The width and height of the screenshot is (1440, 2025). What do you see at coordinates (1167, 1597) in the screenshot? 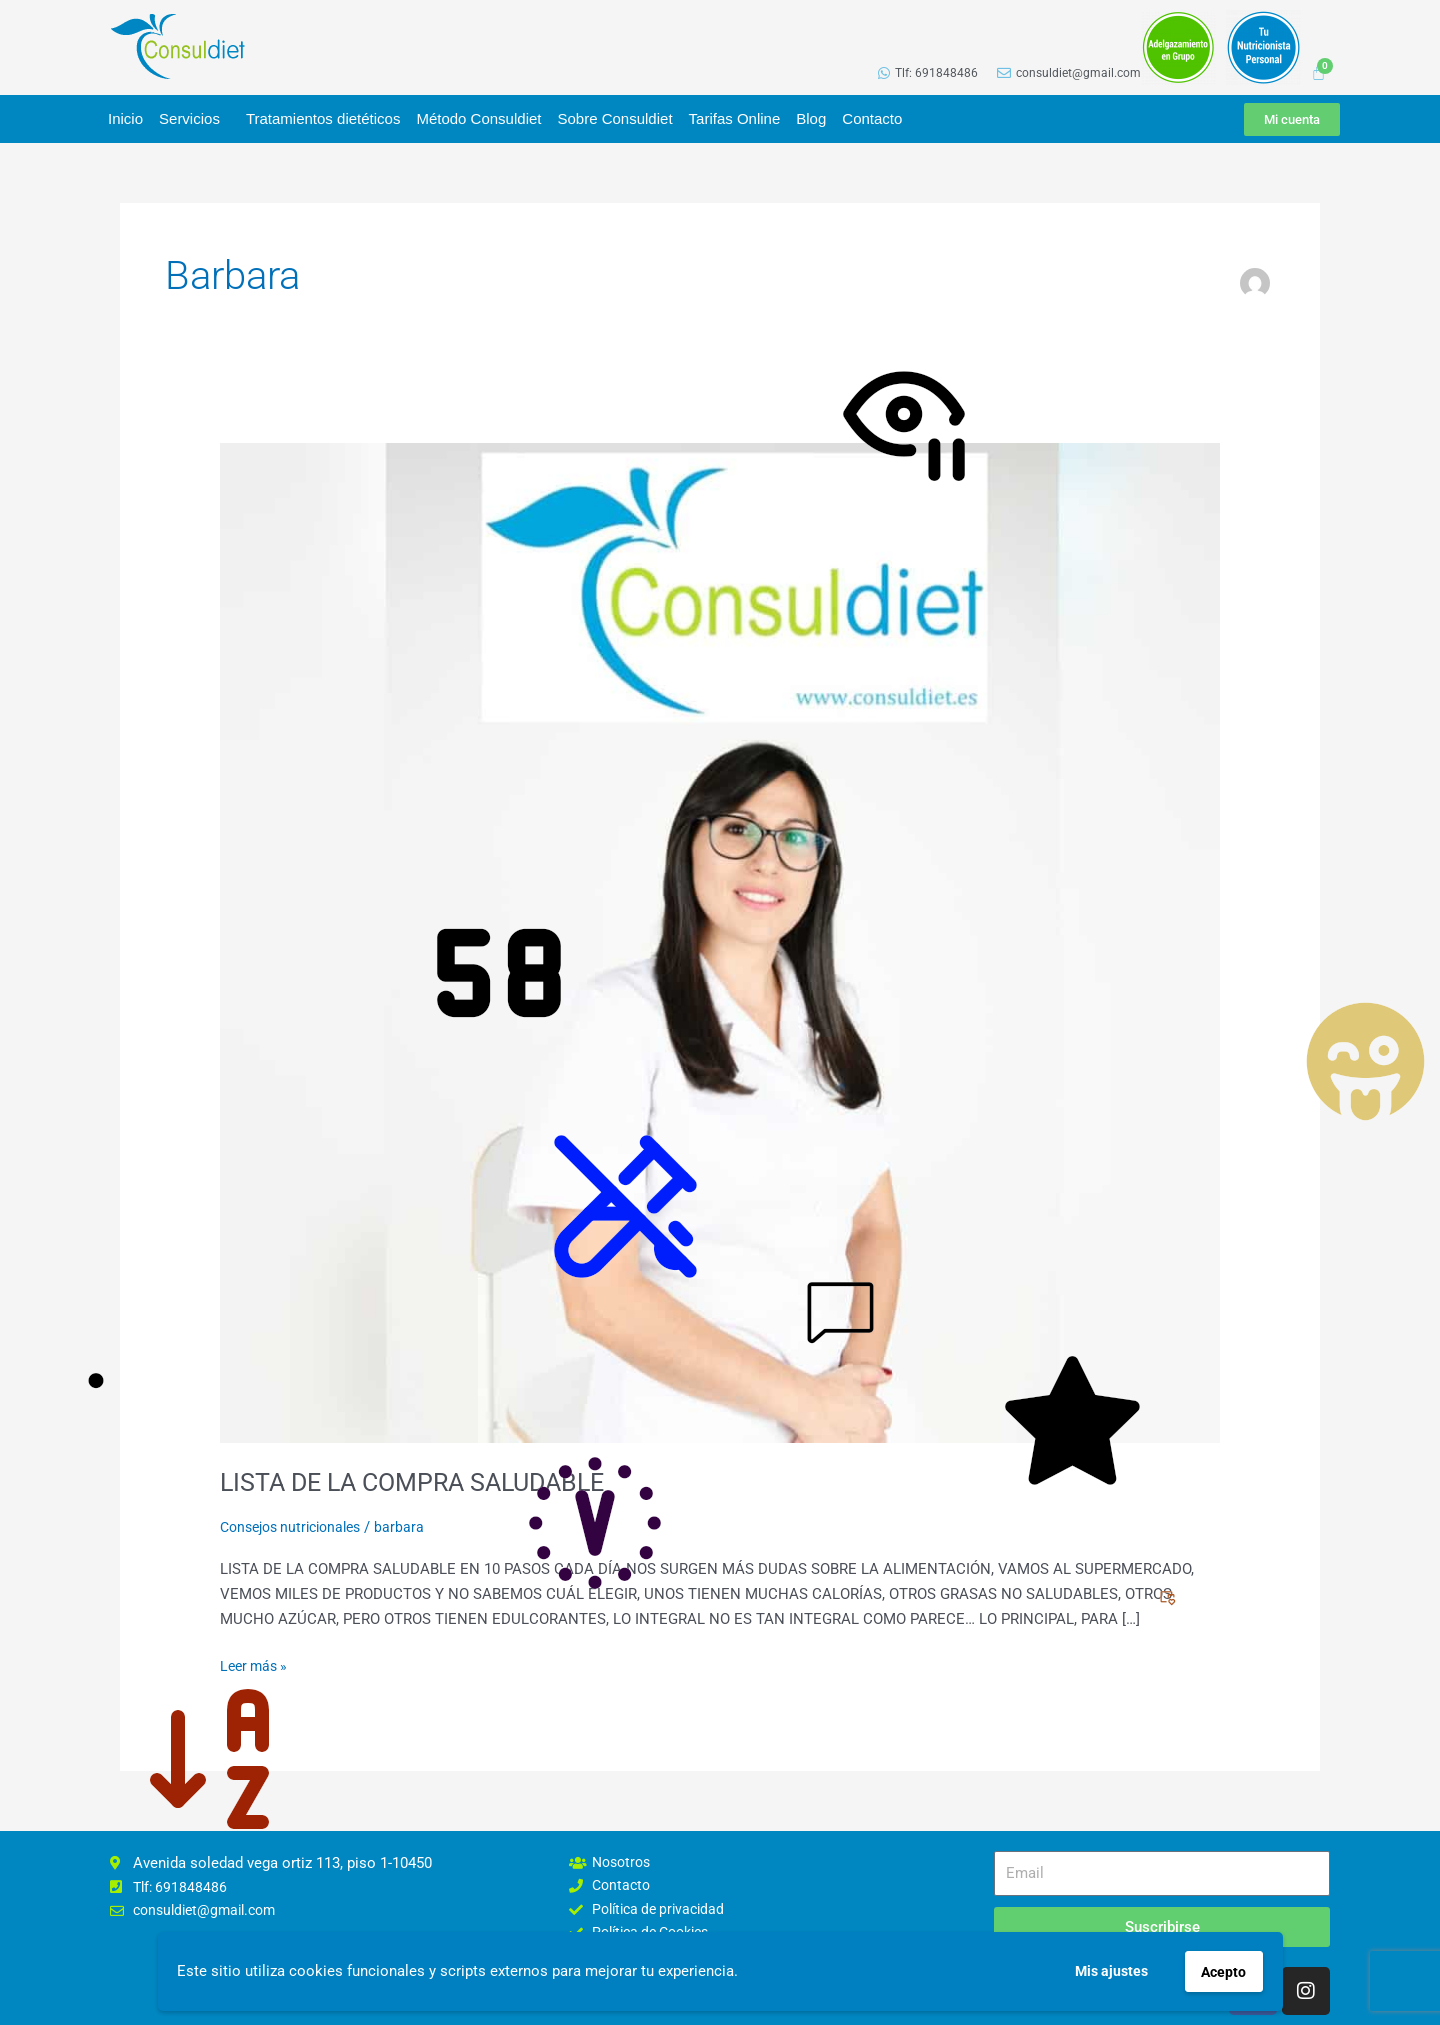
I see `favorite or like a connected device` at bounding box center [1167, 1597].